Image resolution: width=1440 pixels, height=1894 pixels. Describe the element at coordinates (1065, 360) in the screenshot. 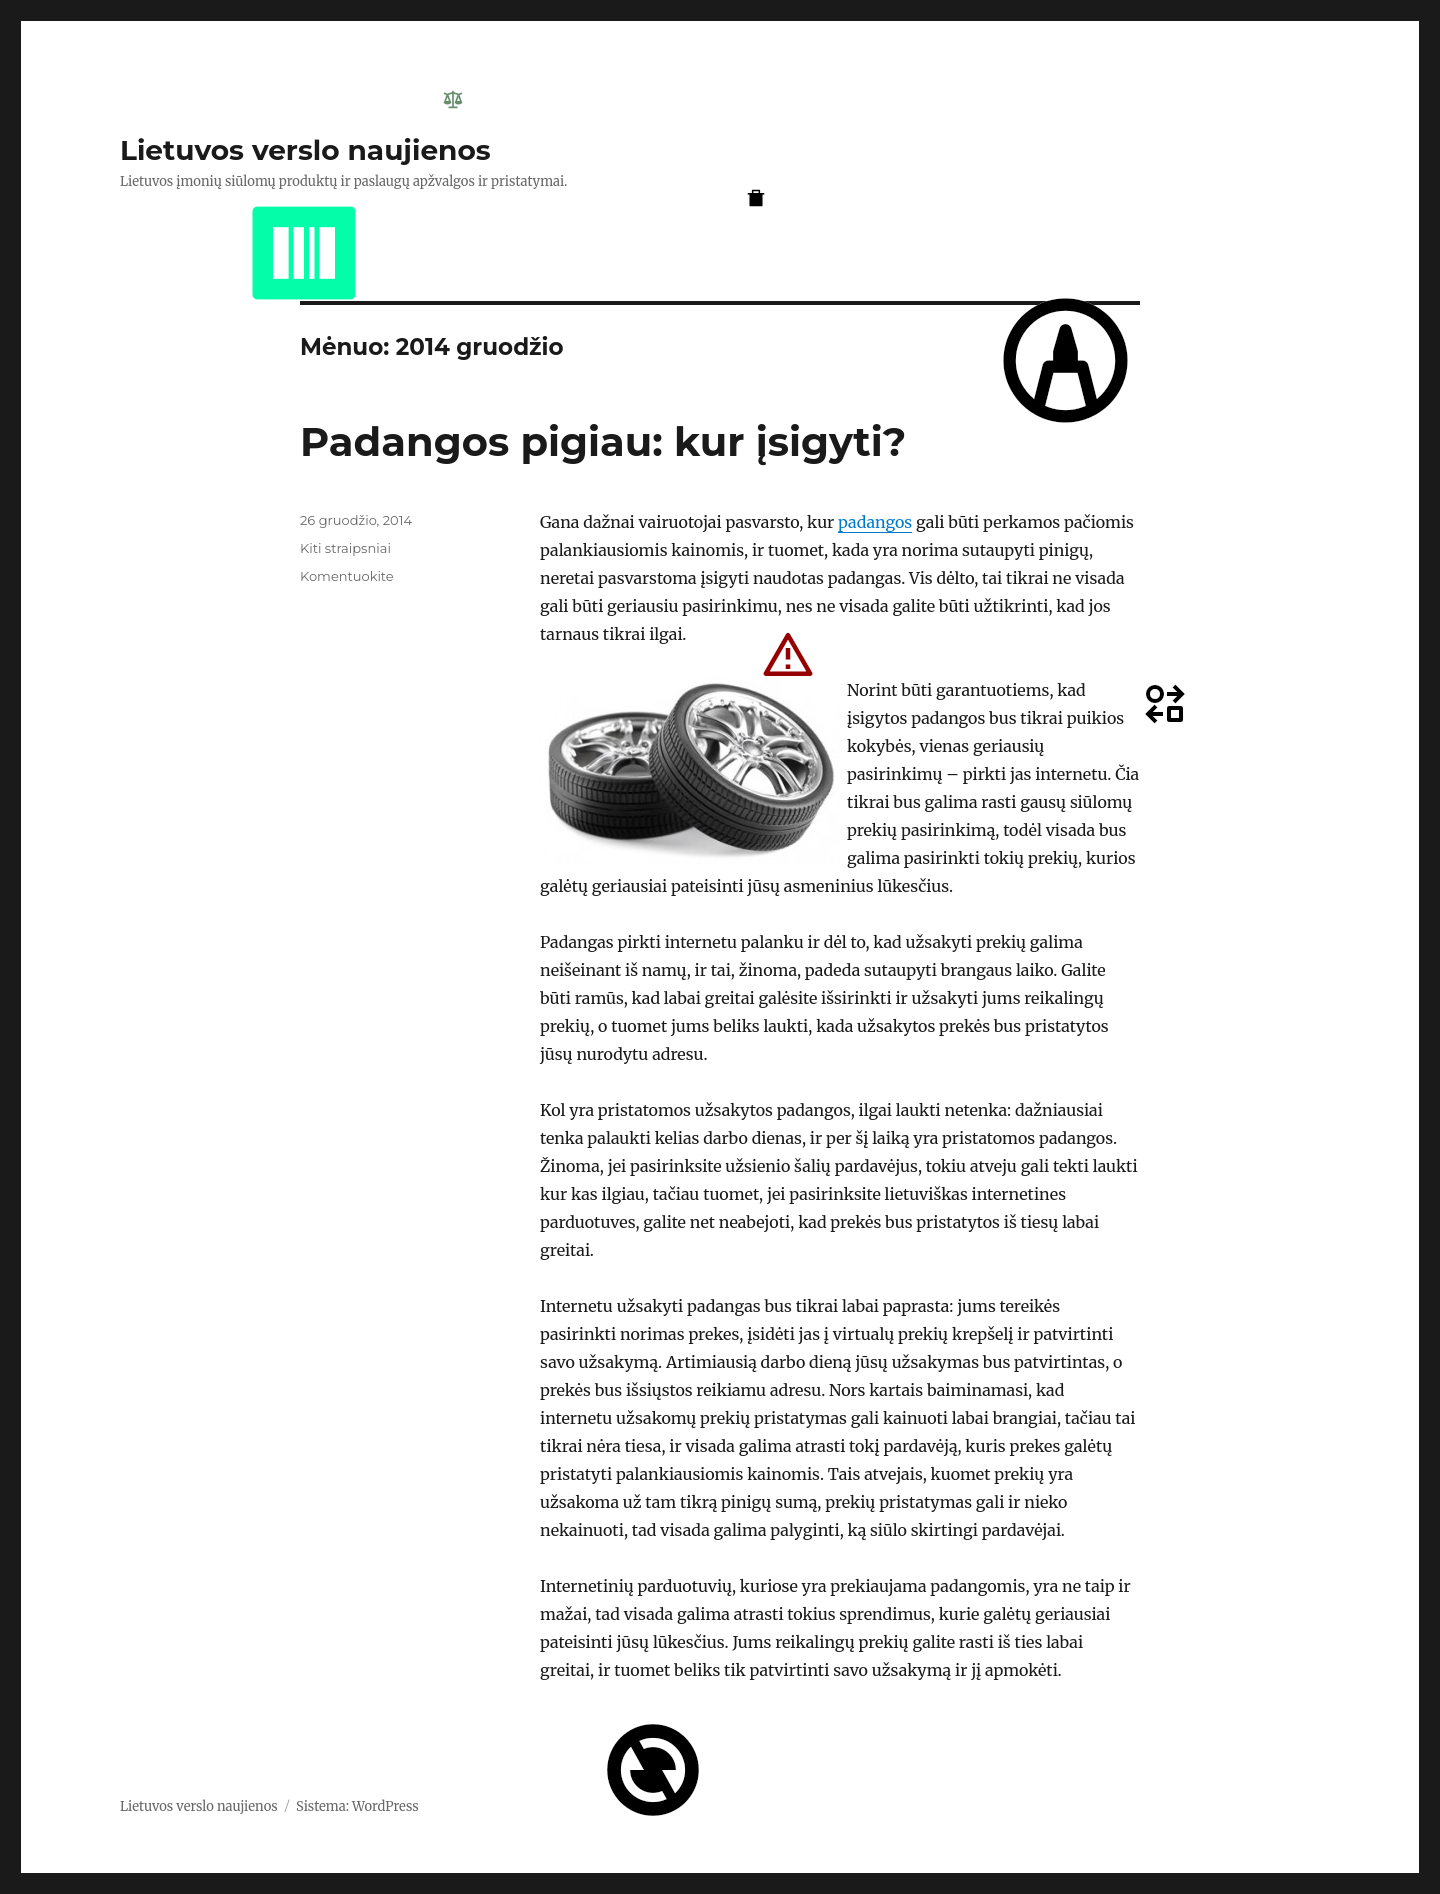

I see `sketch app logo` at that location.